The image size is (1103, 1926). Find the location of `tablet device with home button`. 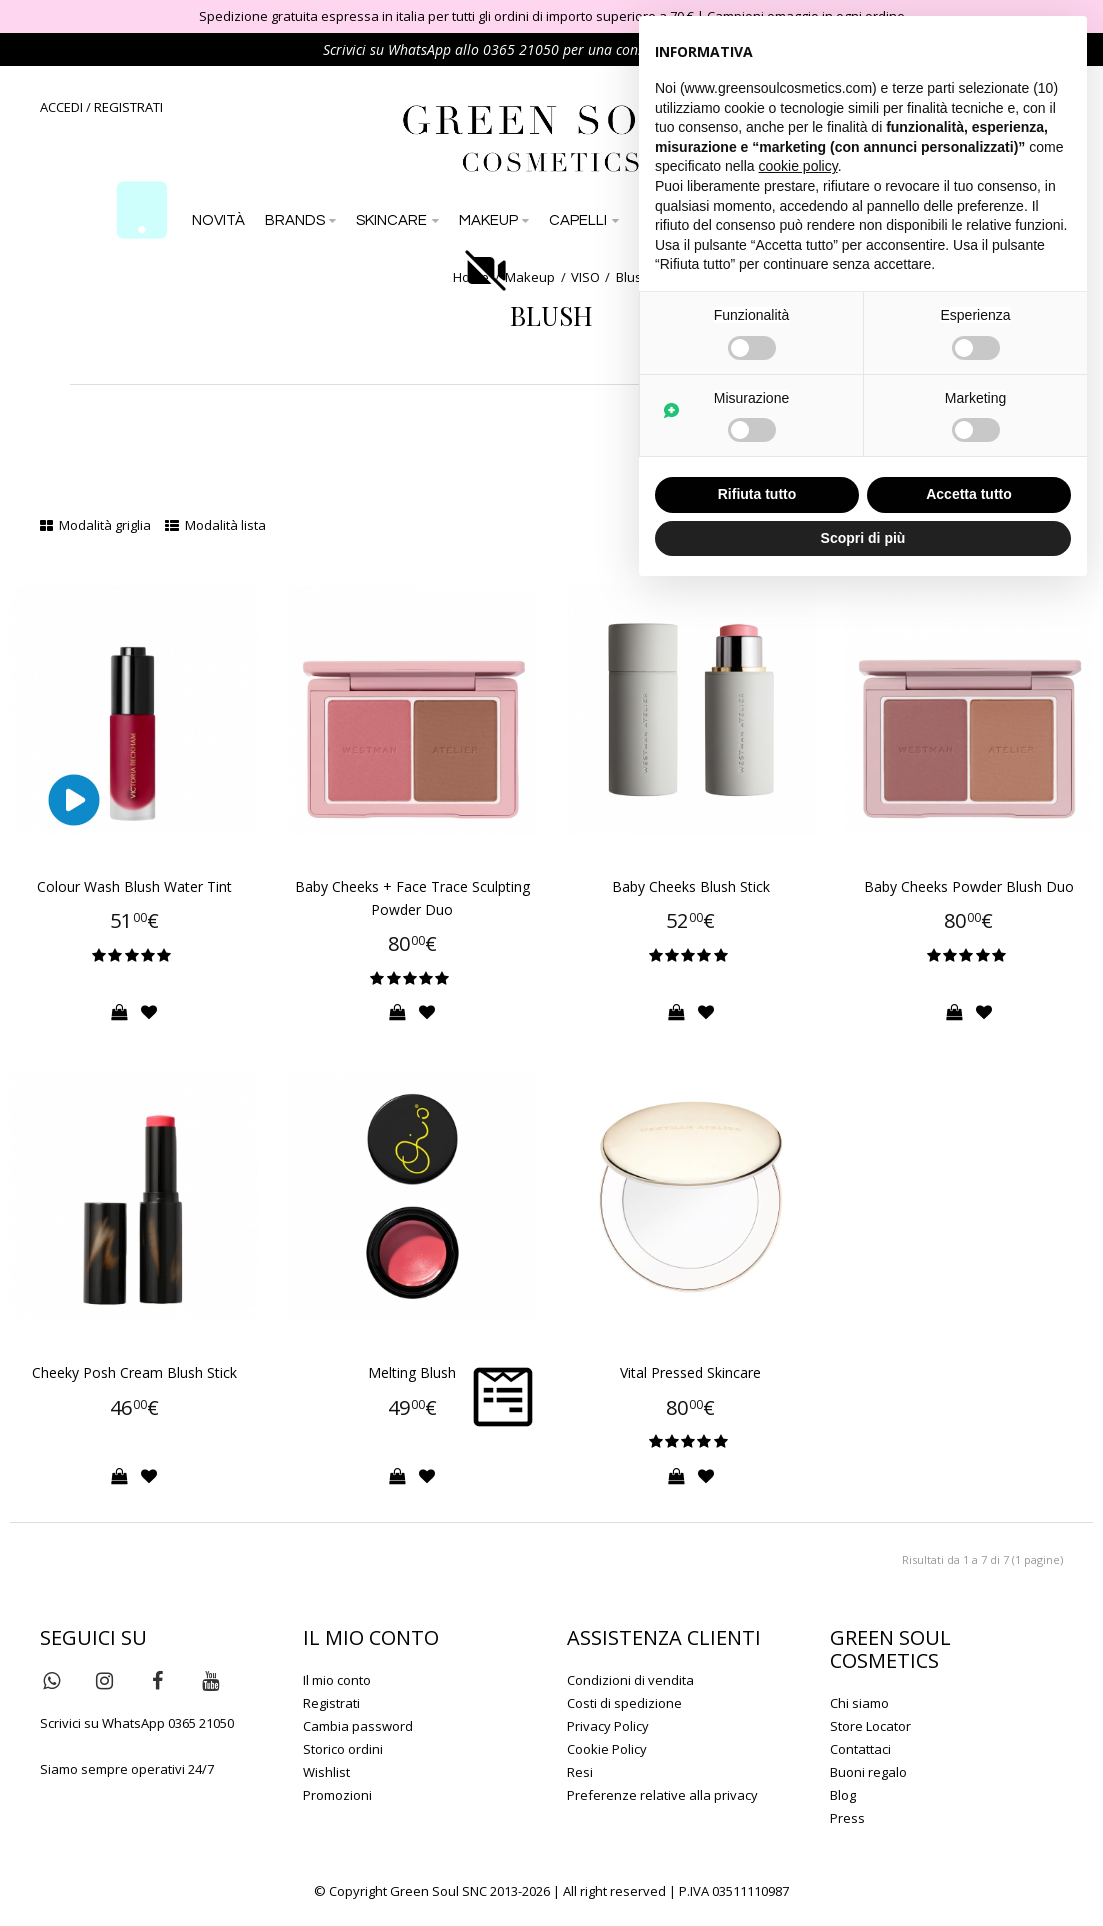

tablet device with home button is located at coordinates (142, 210).